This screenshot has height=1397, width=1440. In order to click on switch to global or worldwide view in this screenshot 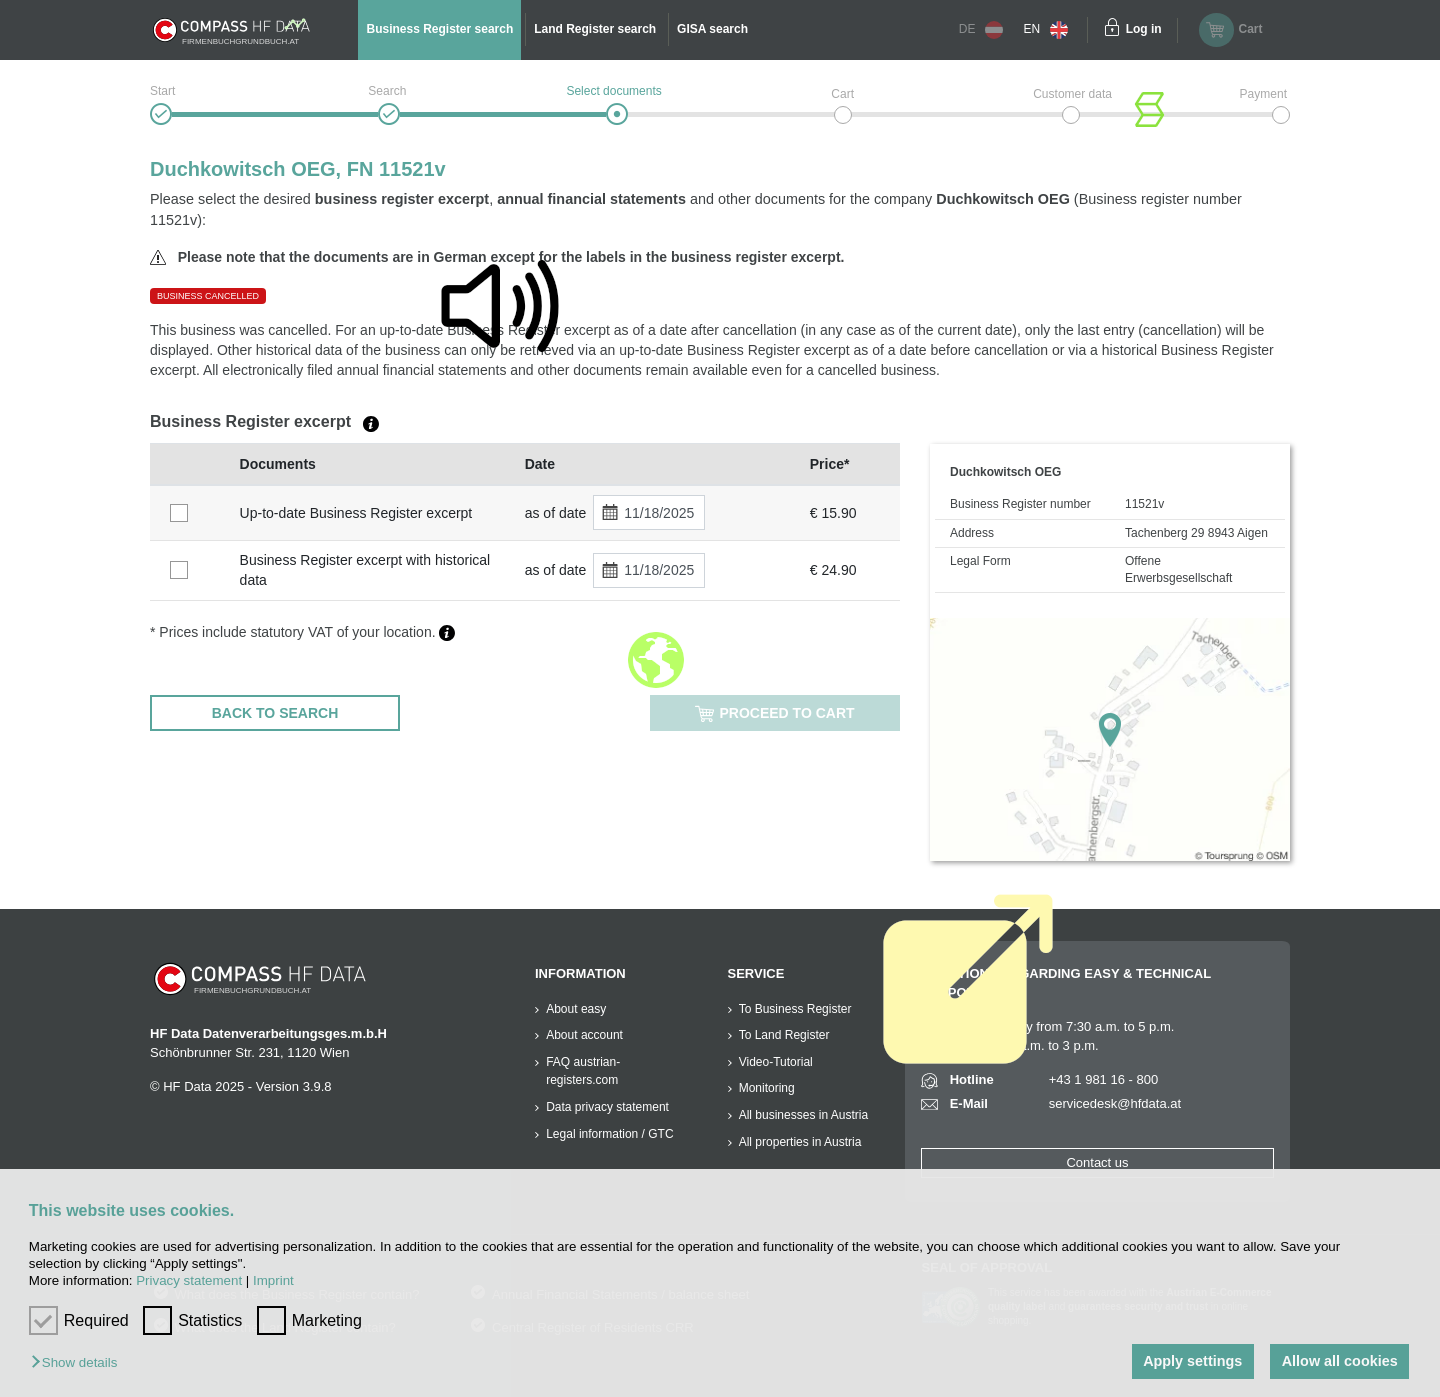, I will do `click(656, 660)`.